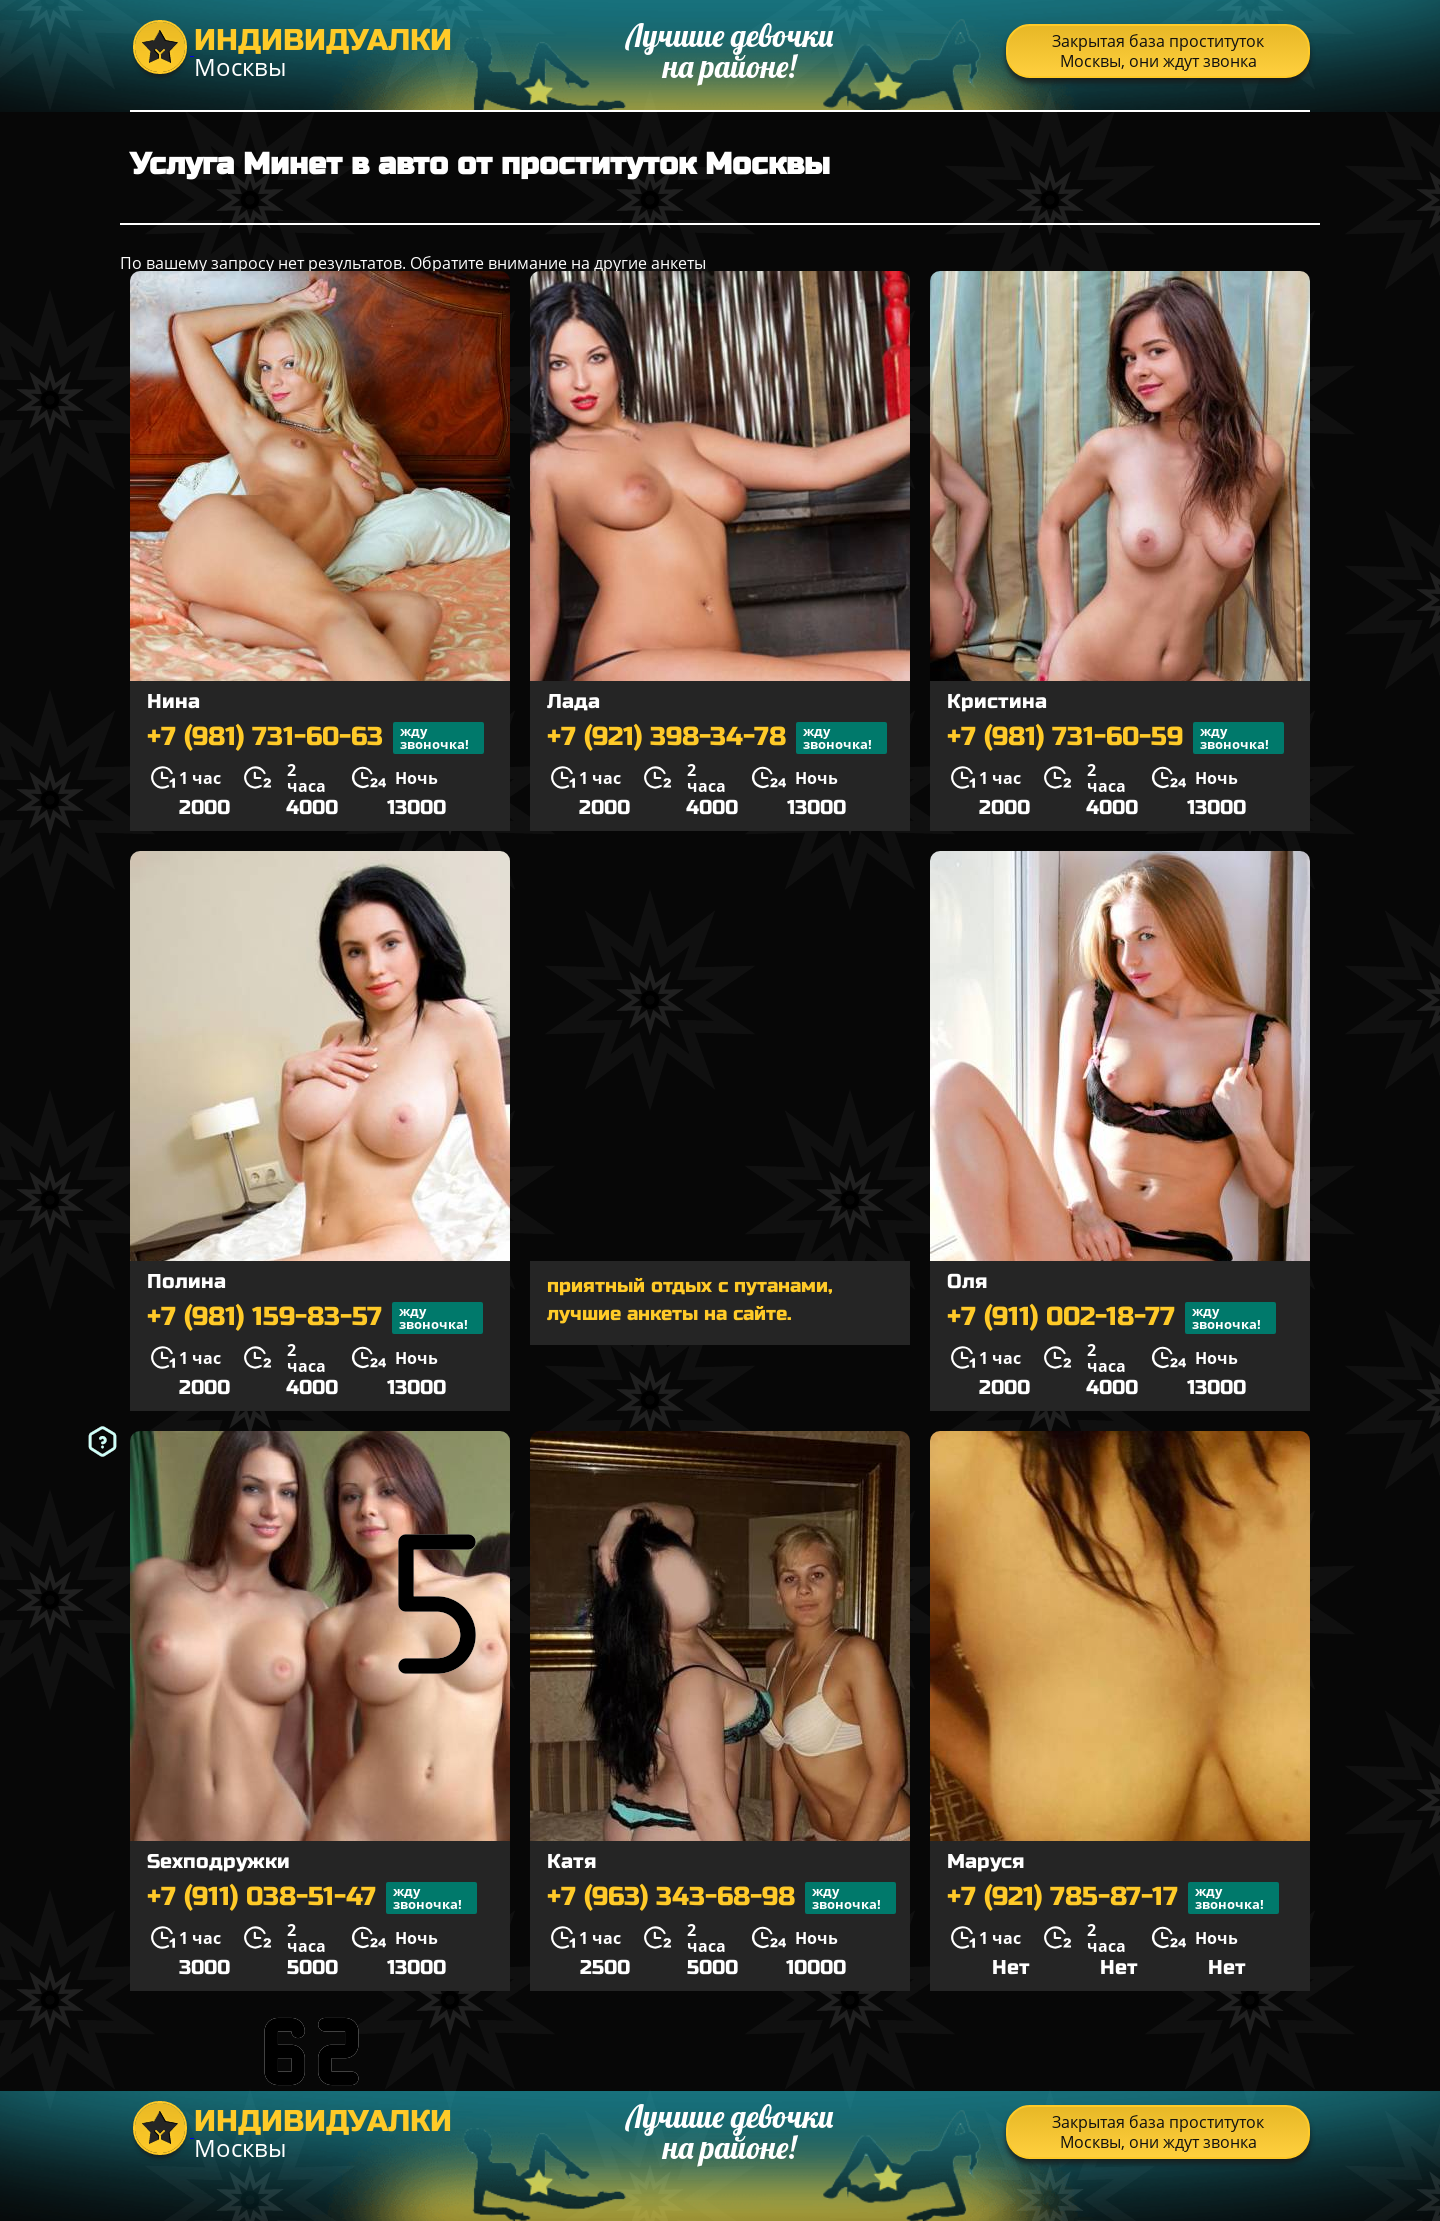 The height and width of the screenshot is (2221, 1440). What do you see at coordinates (102, 1441) in the screenshot?
I see `access help or support options` at bounding box center [102, 1441].